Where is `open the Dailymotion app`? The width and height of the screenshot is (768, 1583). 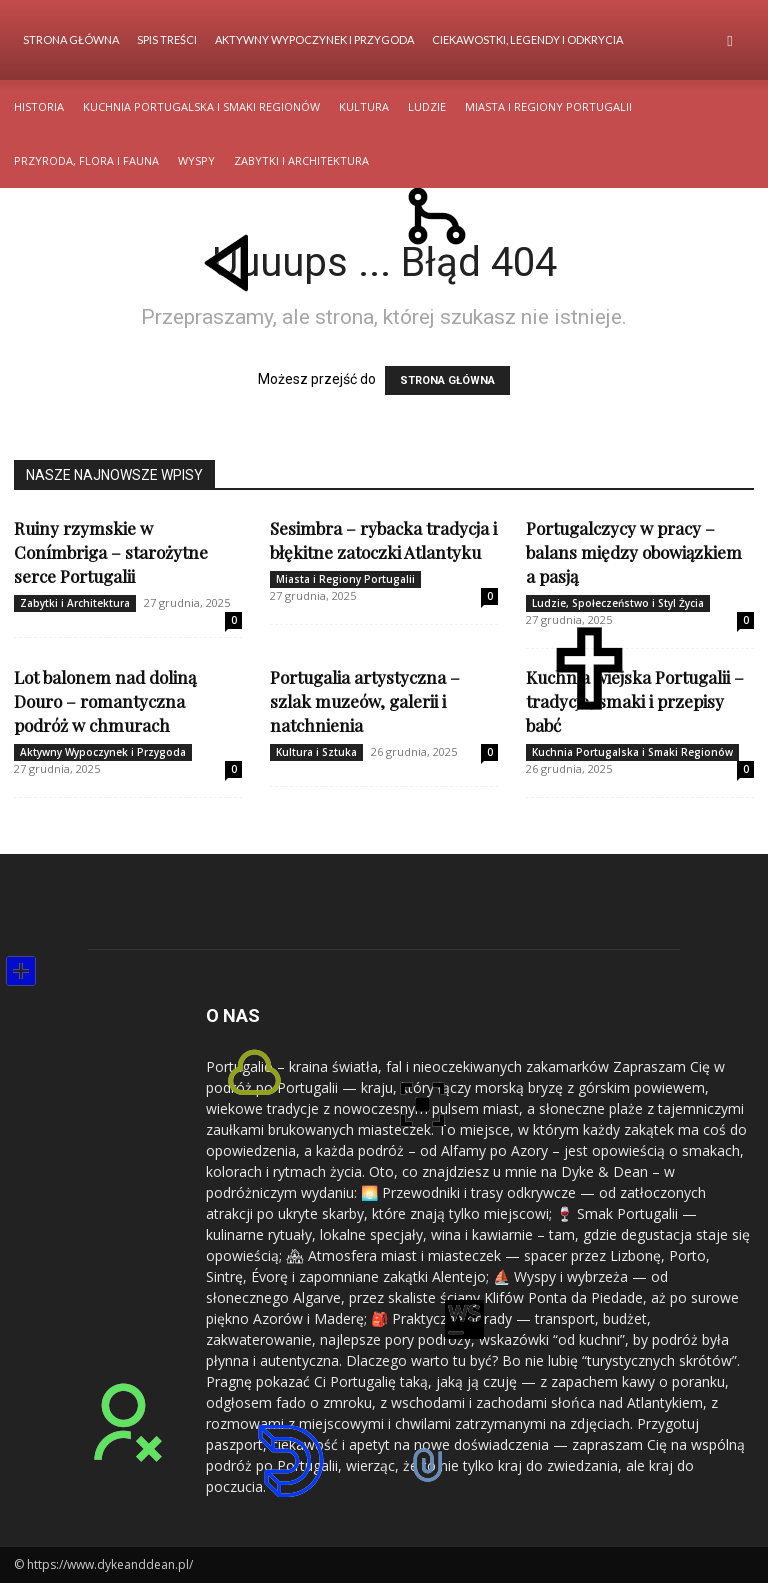
open the Dailymotion app is located at coordinates (291, 1461).